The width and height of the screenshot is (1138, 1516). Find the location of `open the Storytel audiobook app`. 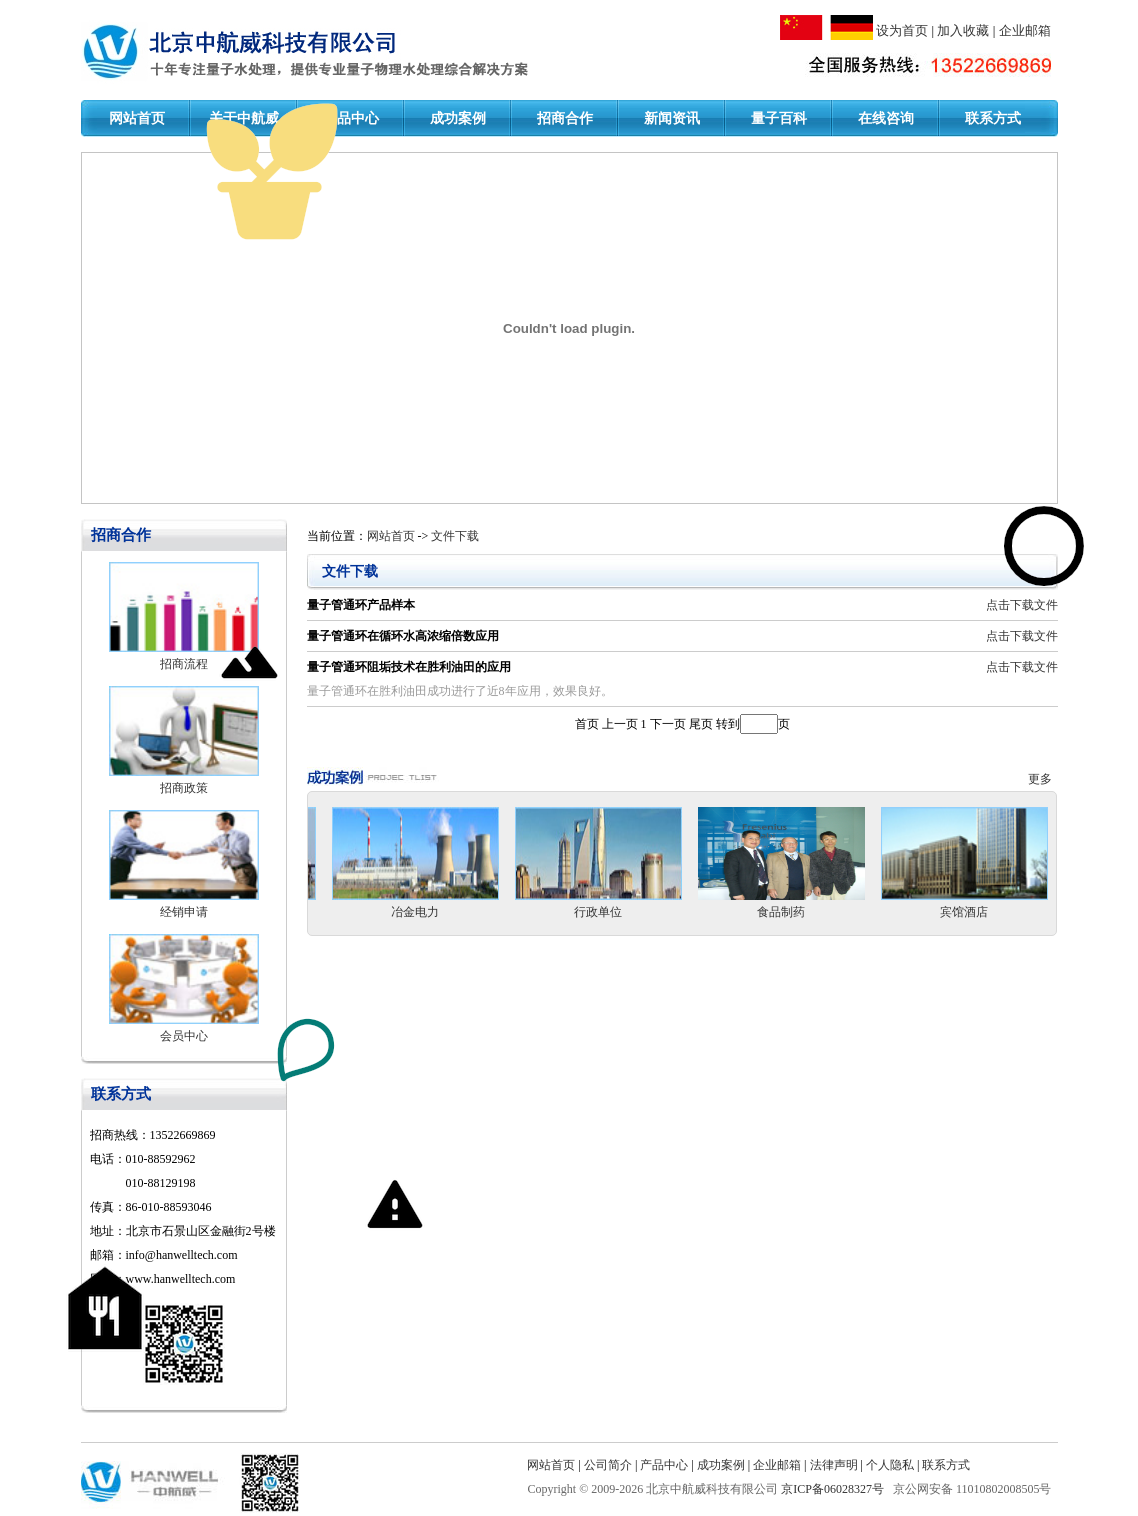

open the Storytel audiobook app is located at coordinates (306, 1050).